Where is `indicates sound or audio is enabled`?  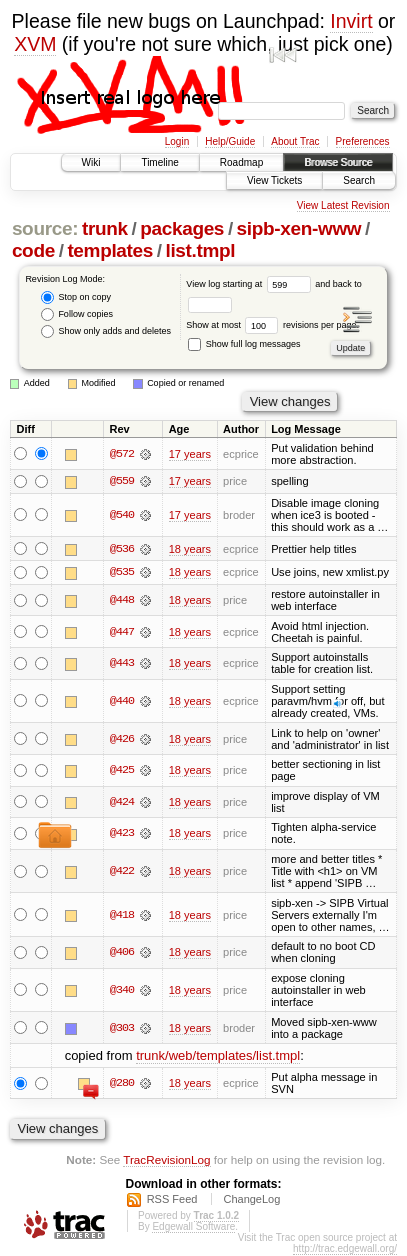 indicates sound or audio is enabled is located at coordinates (344, 697).